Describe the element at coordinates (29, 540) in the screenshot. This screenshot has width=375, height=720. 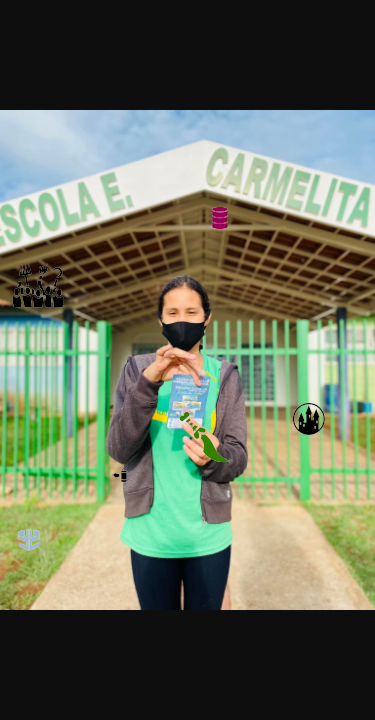
I see `abstract game logo or brand icon` at that location.